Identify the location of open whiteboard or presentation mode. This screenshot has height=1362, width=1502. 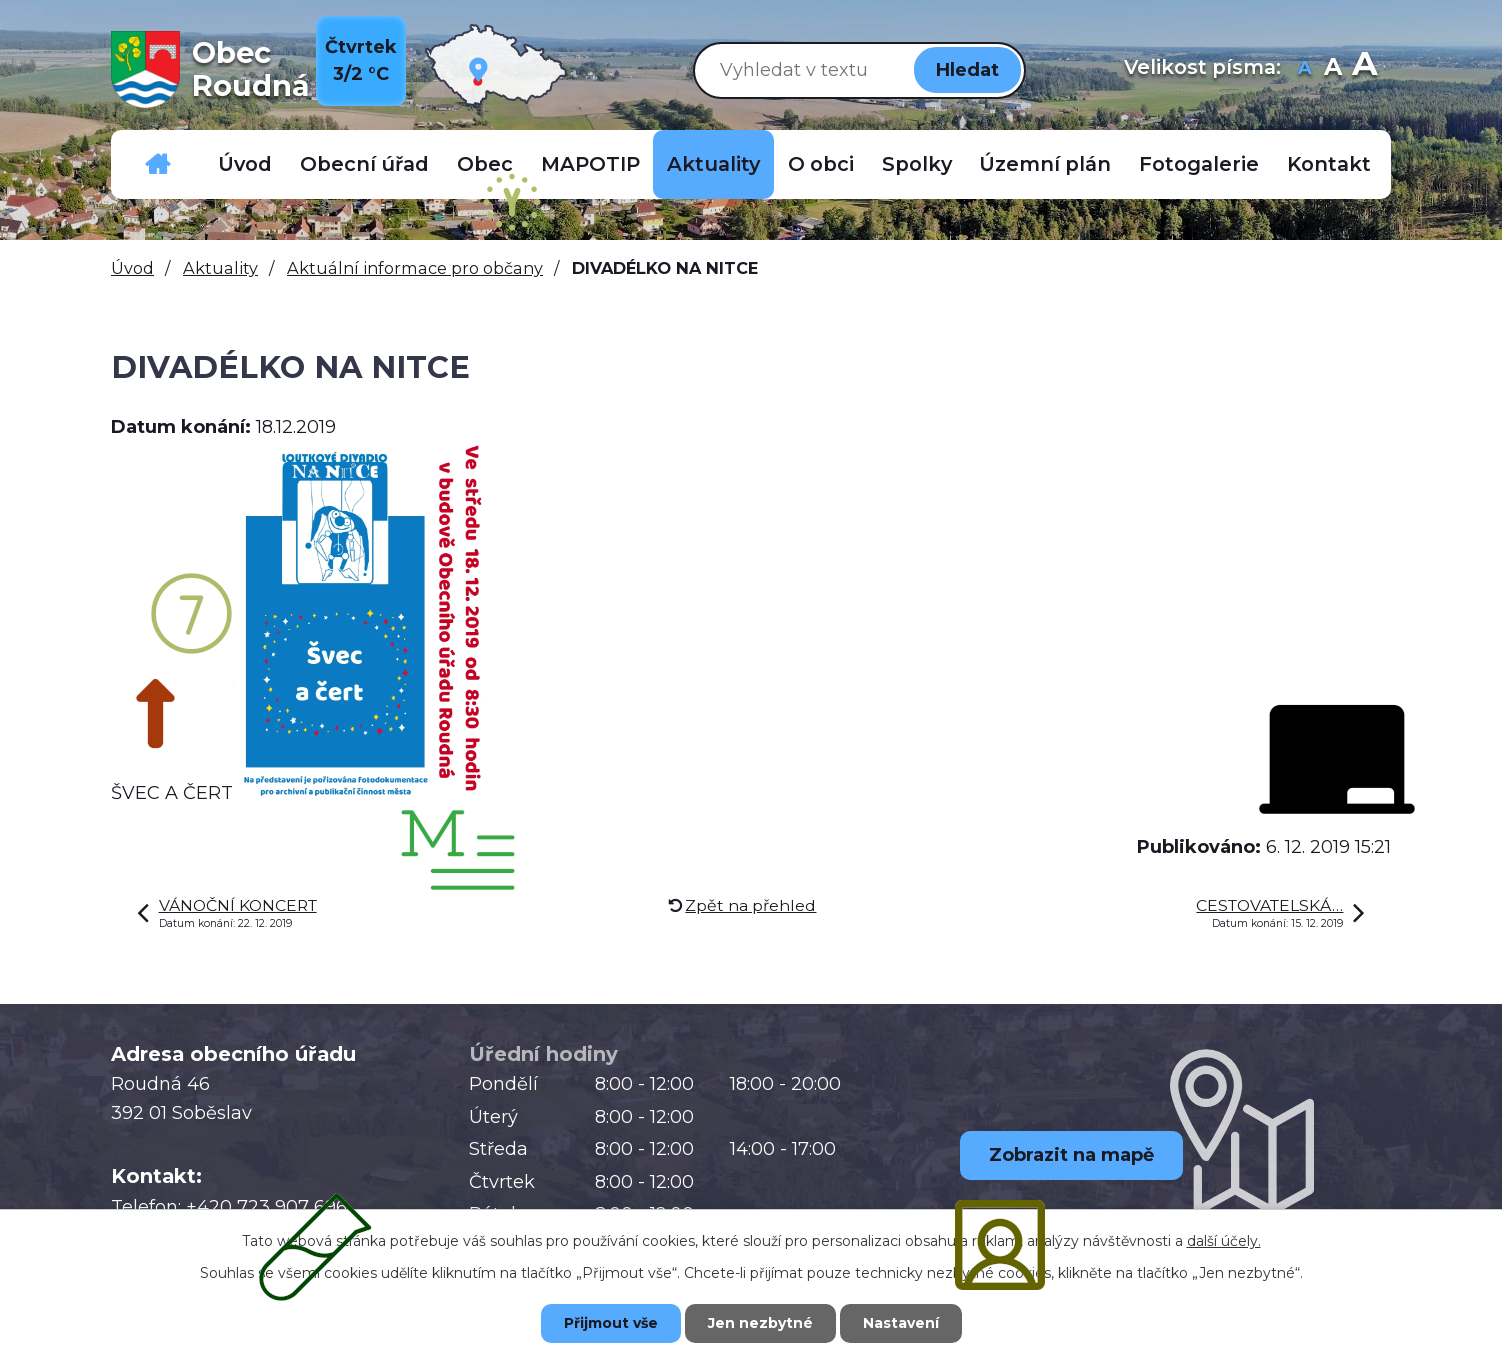
(1337, 762).